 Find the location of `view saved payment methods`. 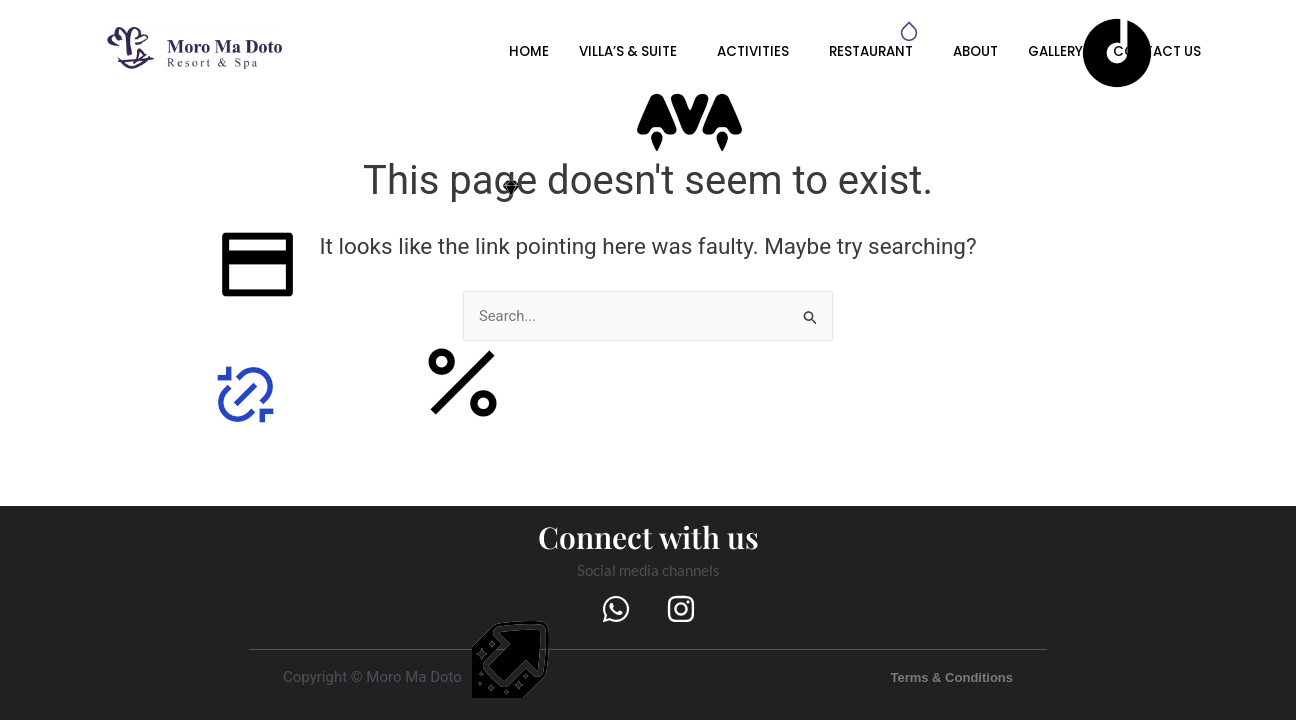

view saved payment methods is located at coordinates (257, 264).